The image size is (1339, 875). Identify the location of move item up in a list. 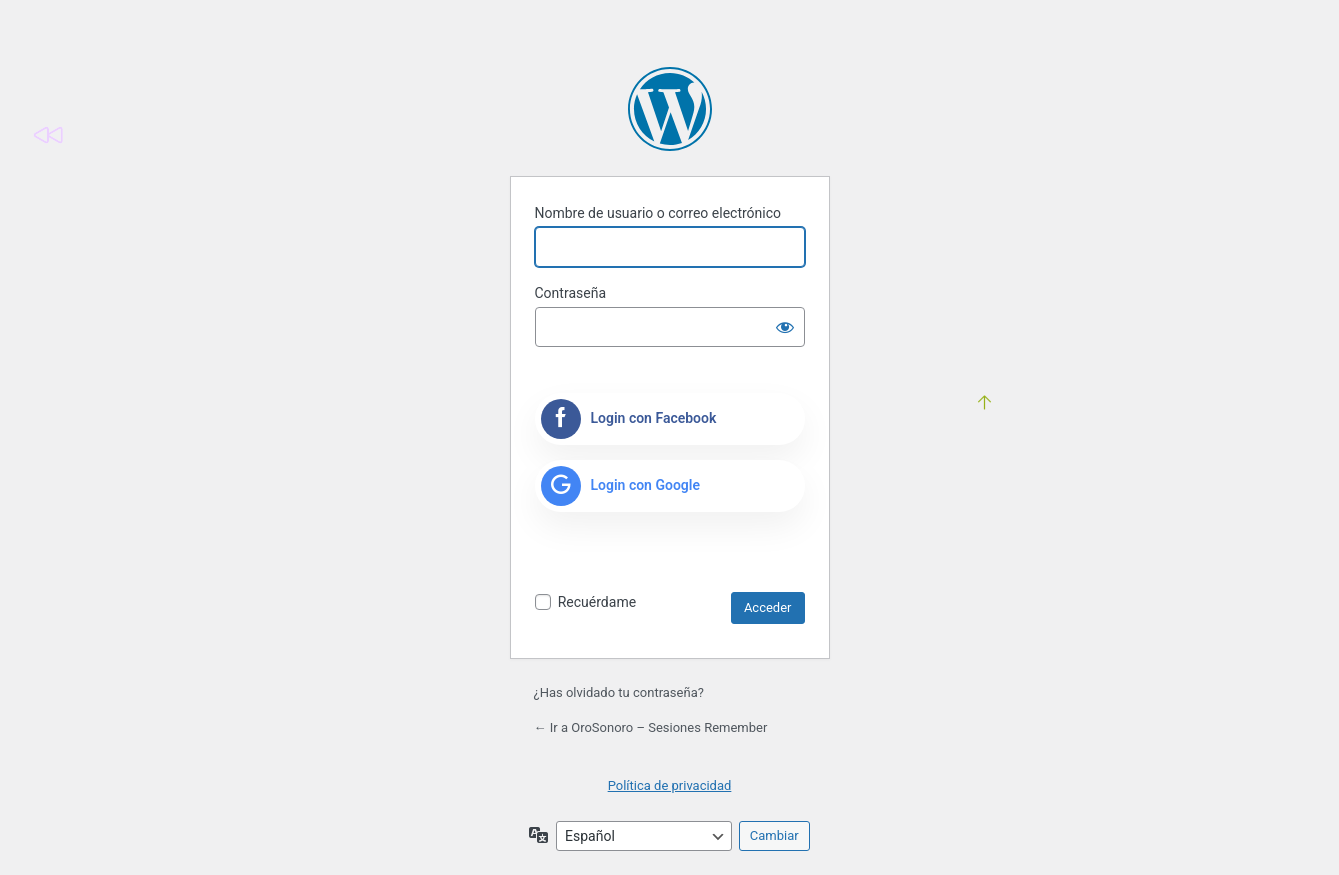
(984, 402).